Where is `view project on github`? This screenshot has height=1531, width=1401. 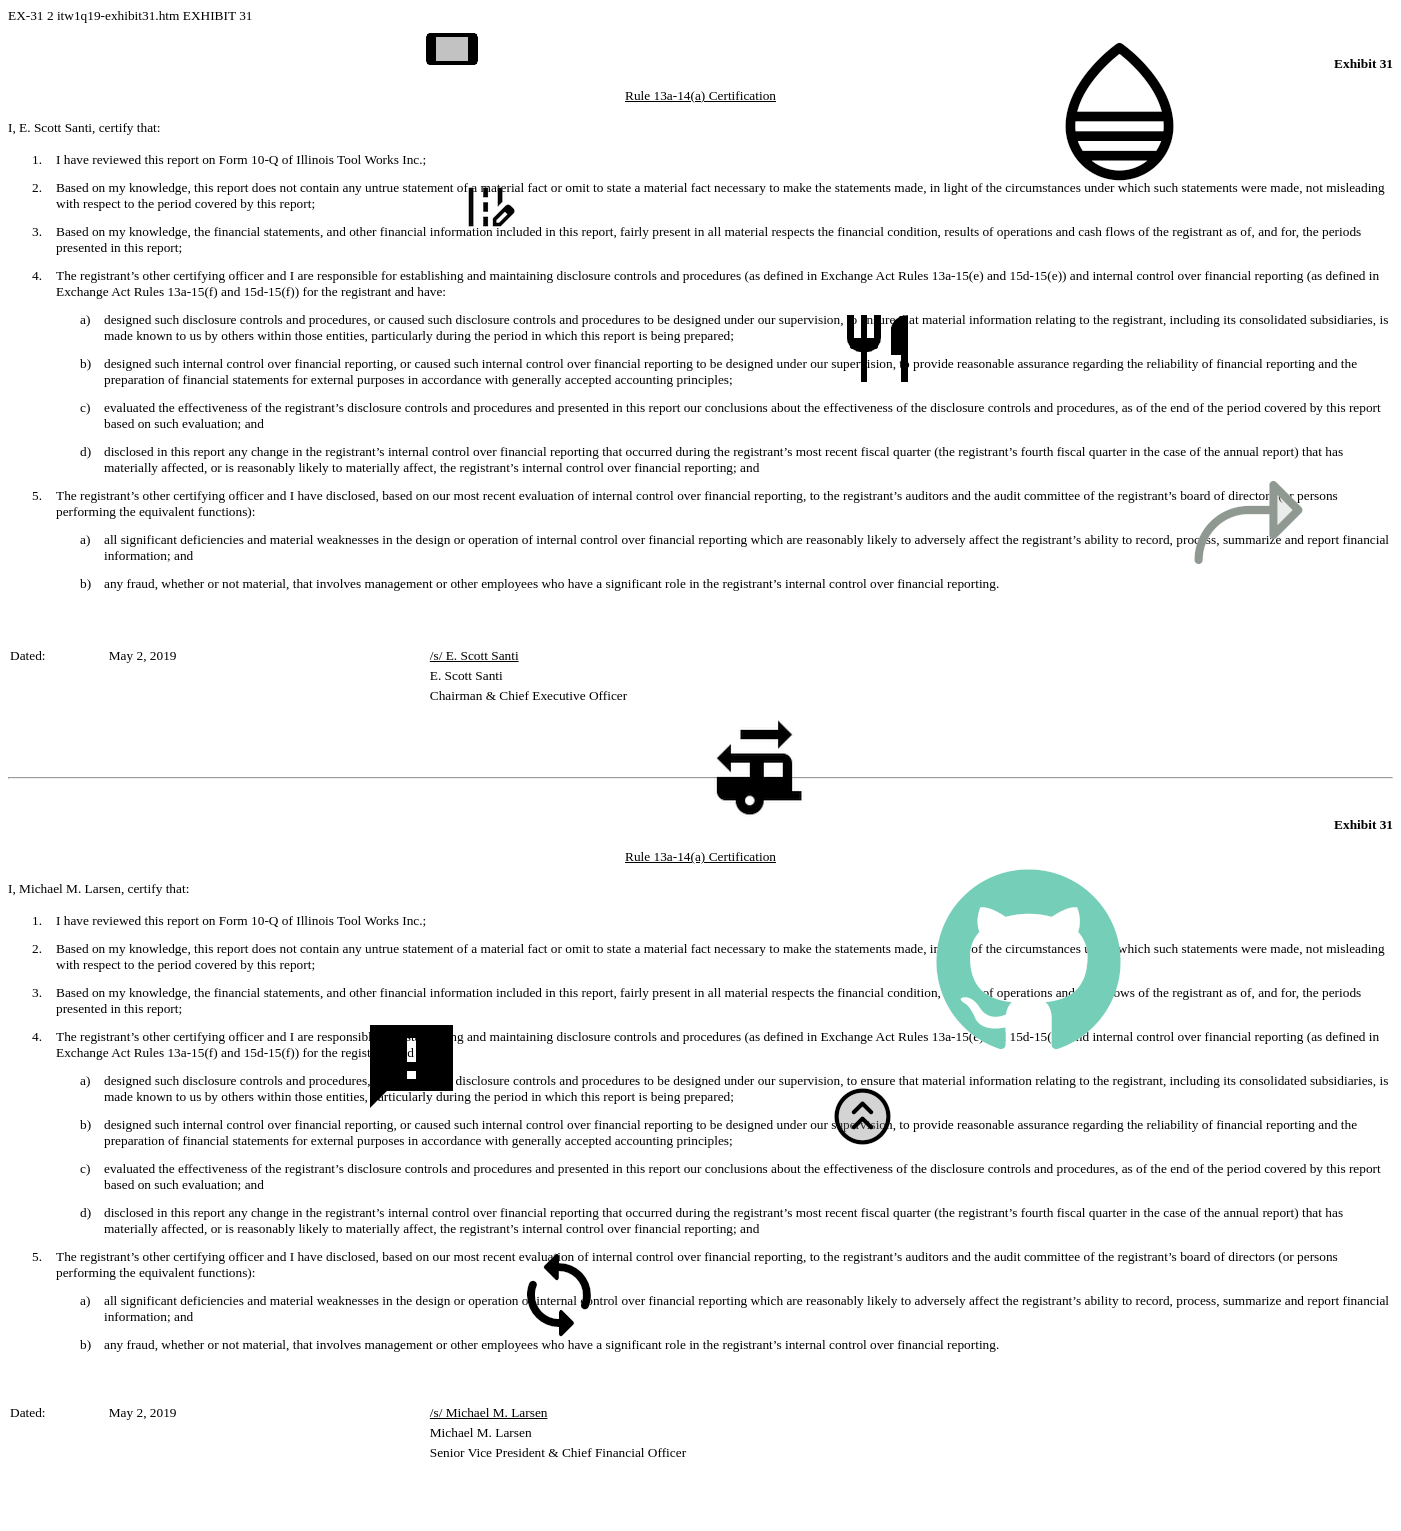
view project on github is located at coordinates (1028, 961).